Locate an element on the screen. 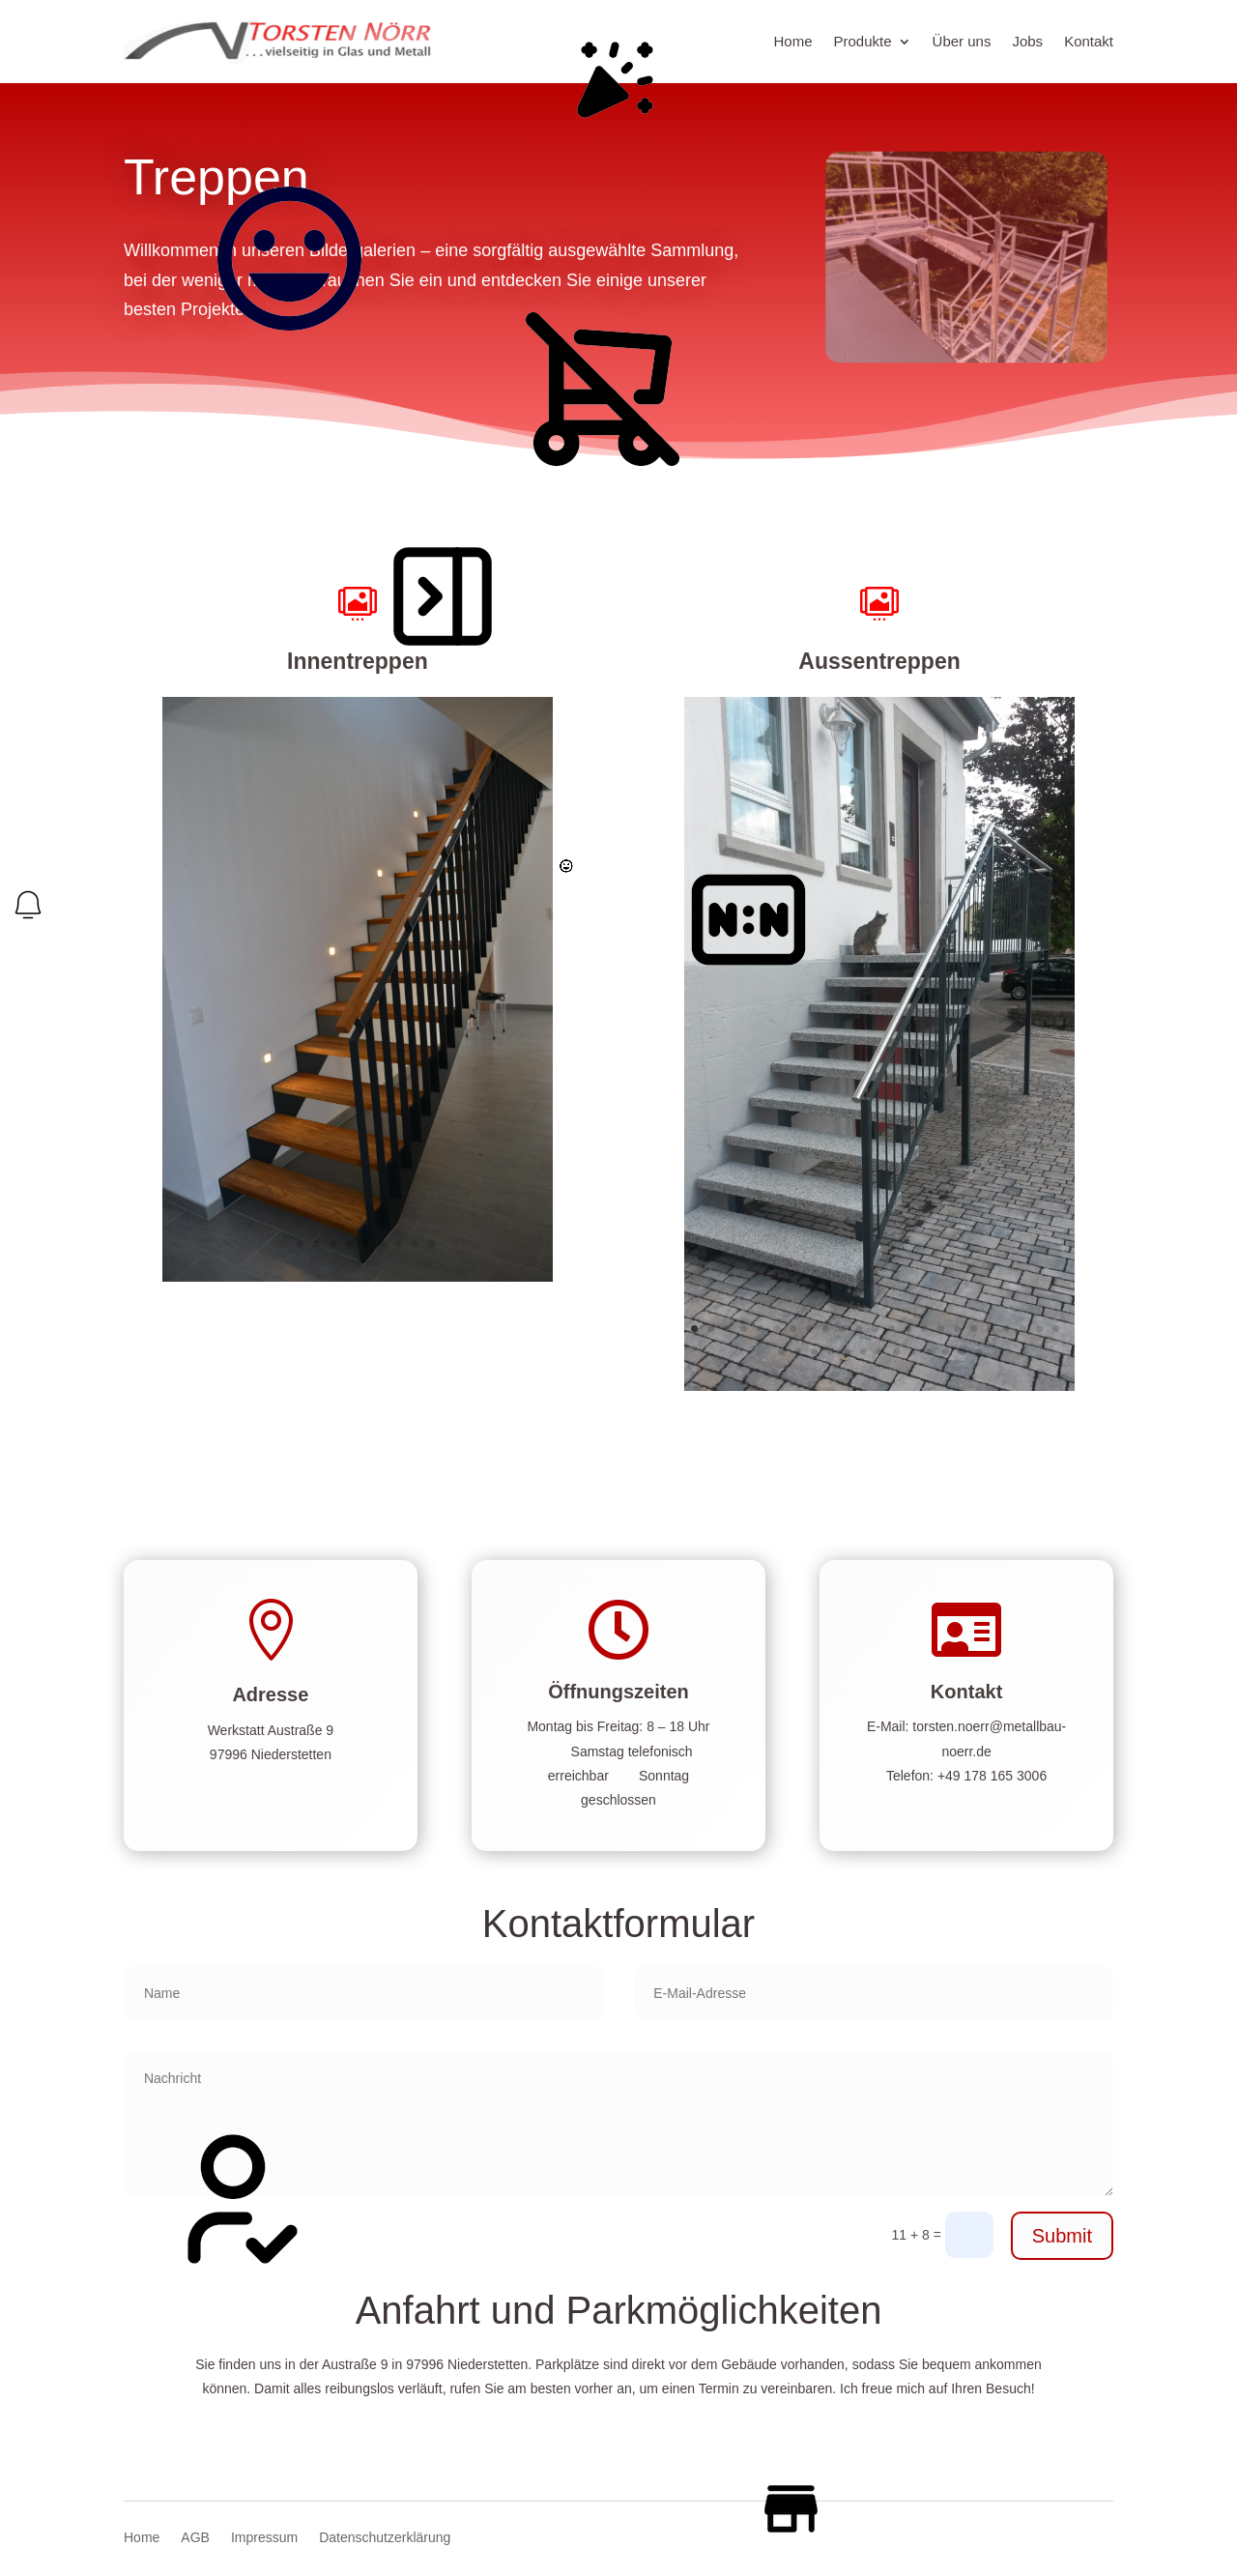 The height and width of the screenshot is (2576, 1237). find nearby stores or shops is located at coordinates (791, 2508).